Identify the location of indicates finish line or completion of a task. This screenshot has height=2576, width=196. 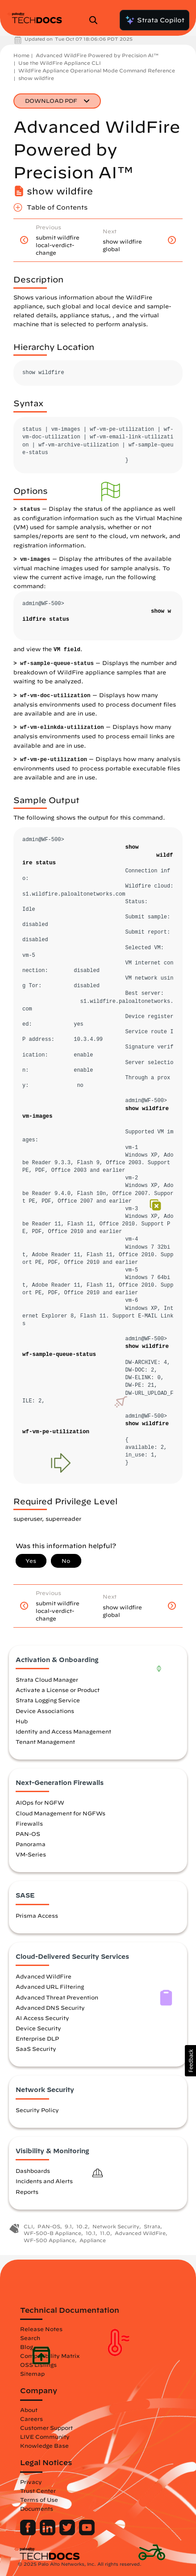
(110, 491).